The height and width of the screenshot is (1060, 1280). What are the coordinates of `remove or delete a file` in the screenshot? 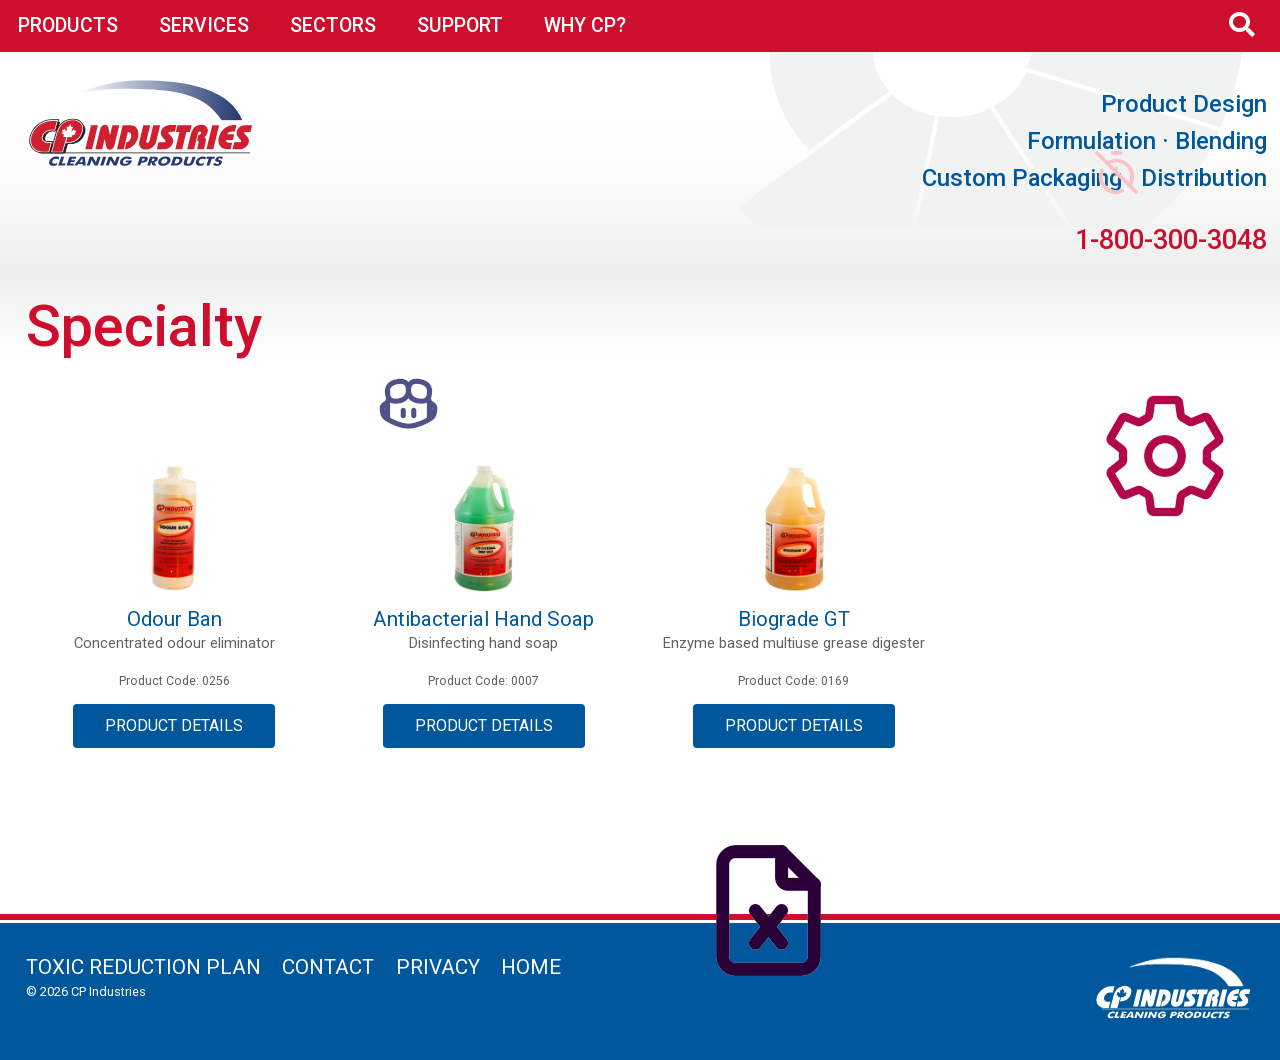 It's located at (768, 910).